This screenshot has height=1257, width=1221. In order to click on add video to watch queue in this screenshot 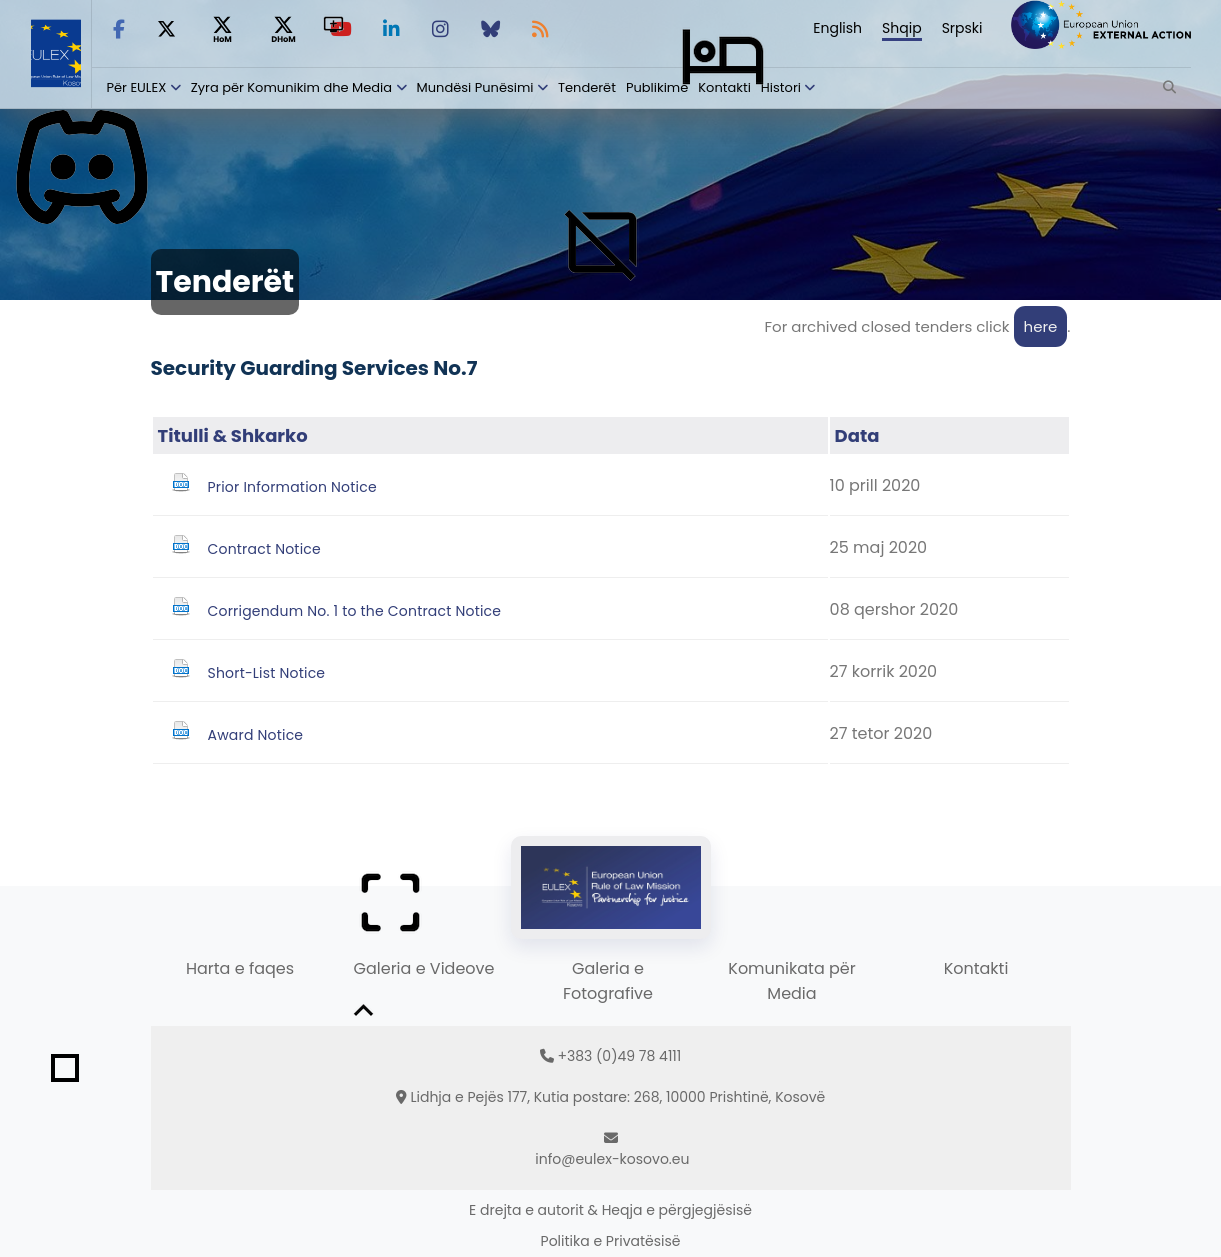, I will do `click(333, 24)`.